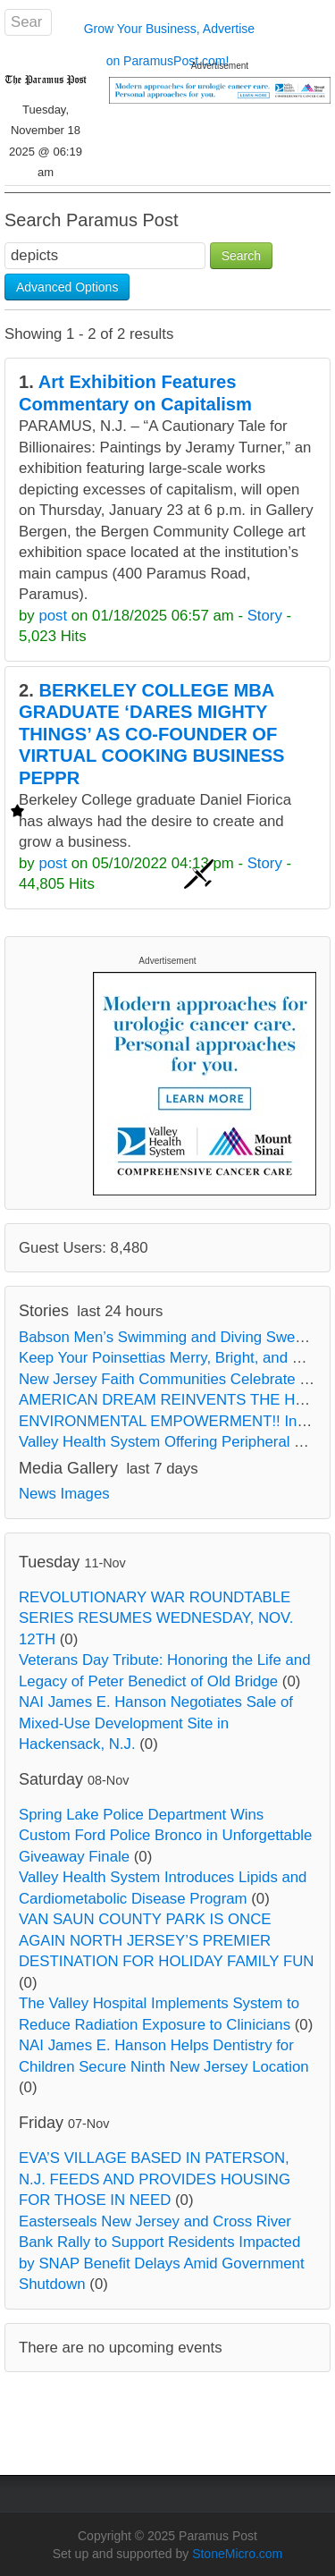 The height and width of the screenshot is (2576, 335). Describe the element at coordinates (17, 810) in the screenshot. I see `add item to favorites` at that location.